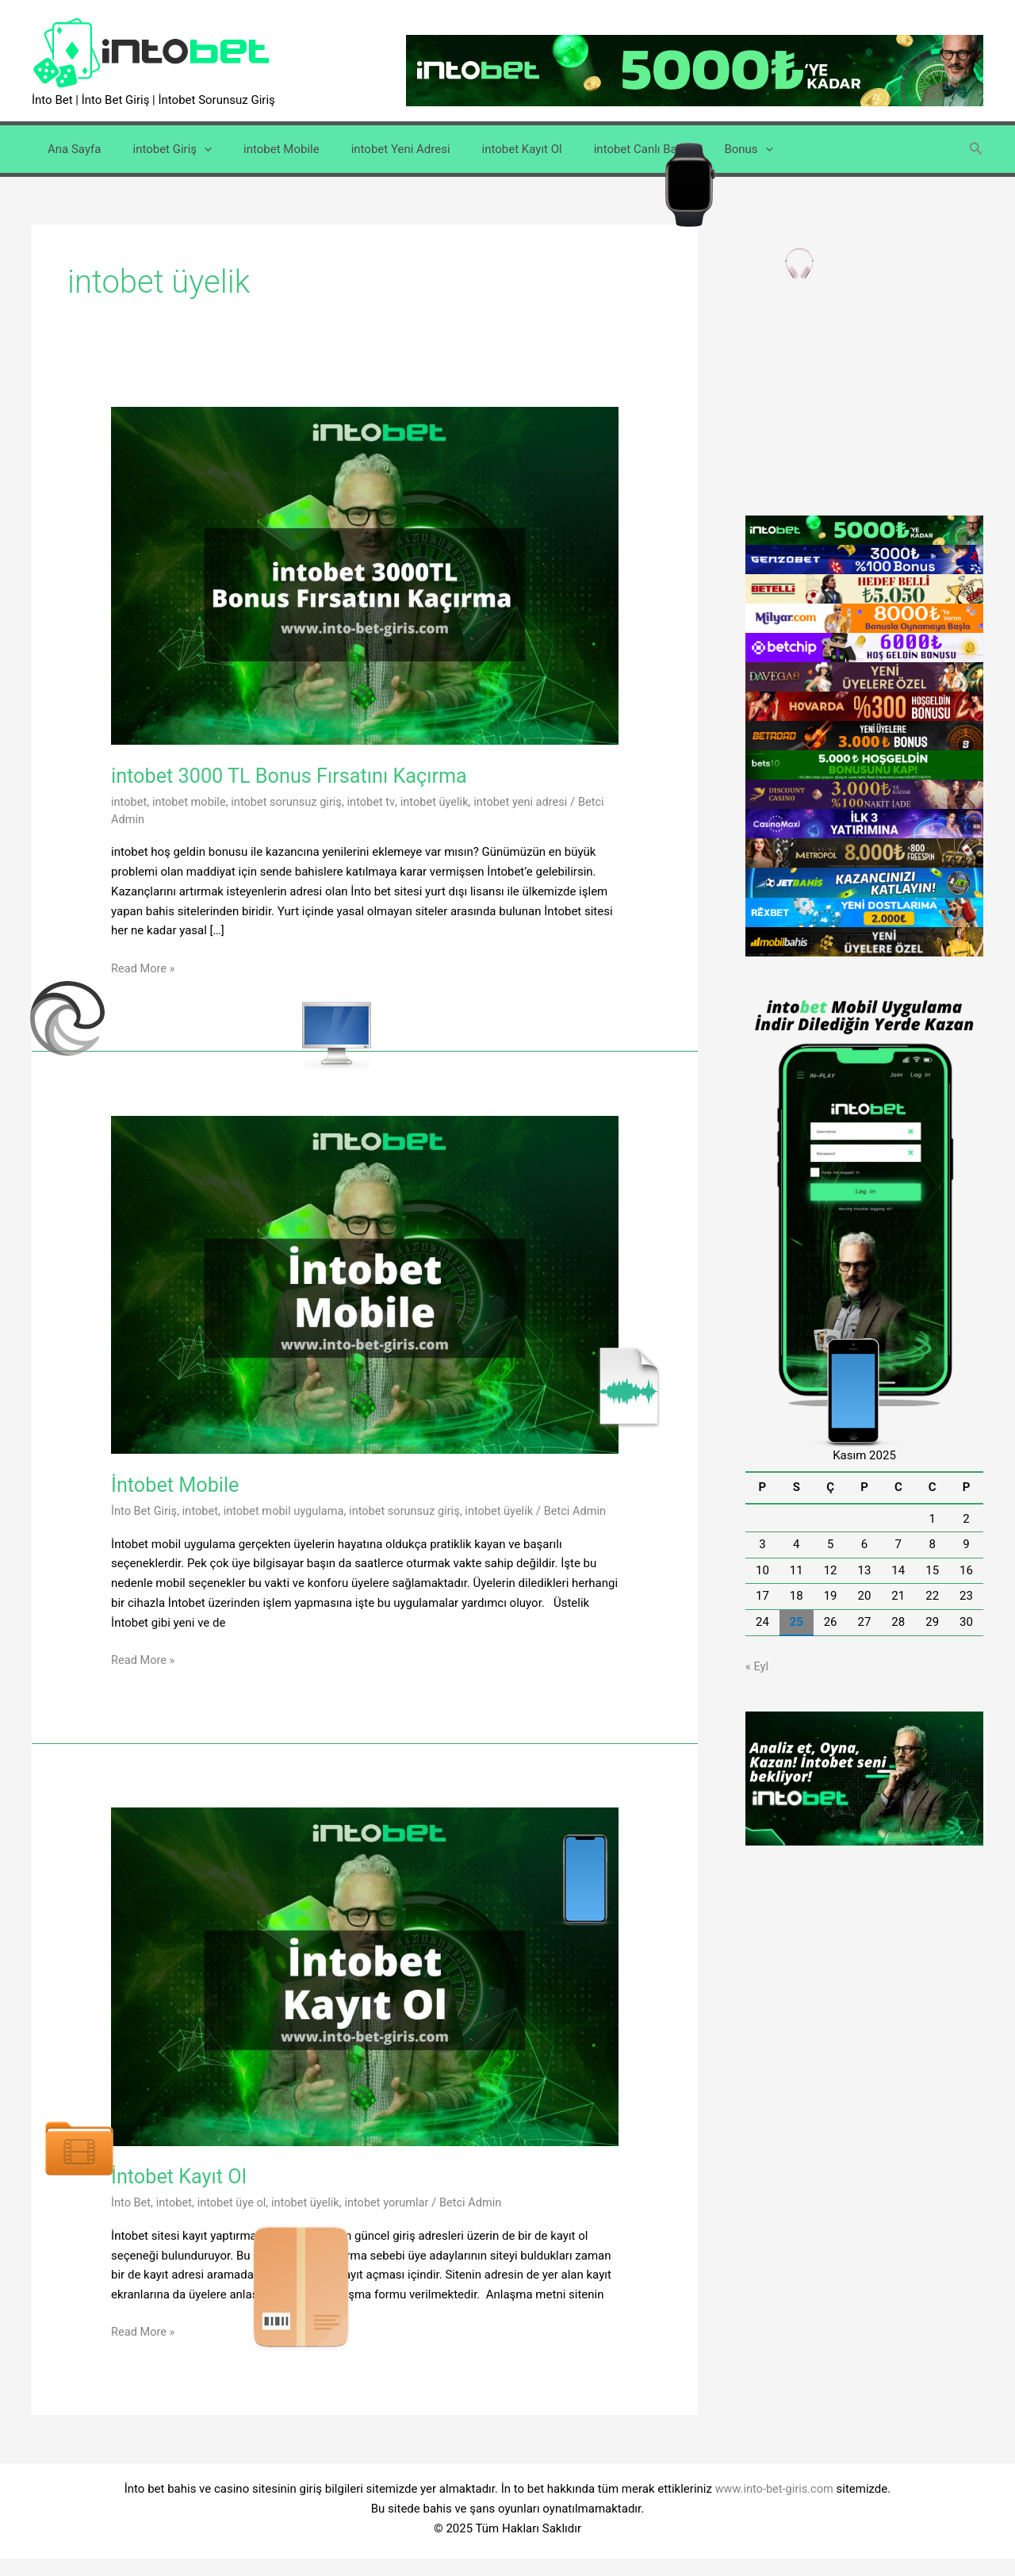  Describe the element at coordinates (336, 1032) in the screenshot. I see `display or monitor settings` at that location.